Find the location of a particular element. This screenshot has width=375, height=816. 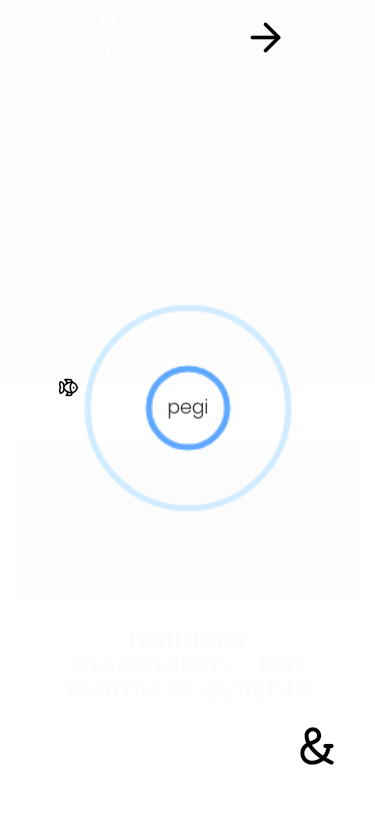

navigate to the next item or screen is located at coordinates (265, 37).